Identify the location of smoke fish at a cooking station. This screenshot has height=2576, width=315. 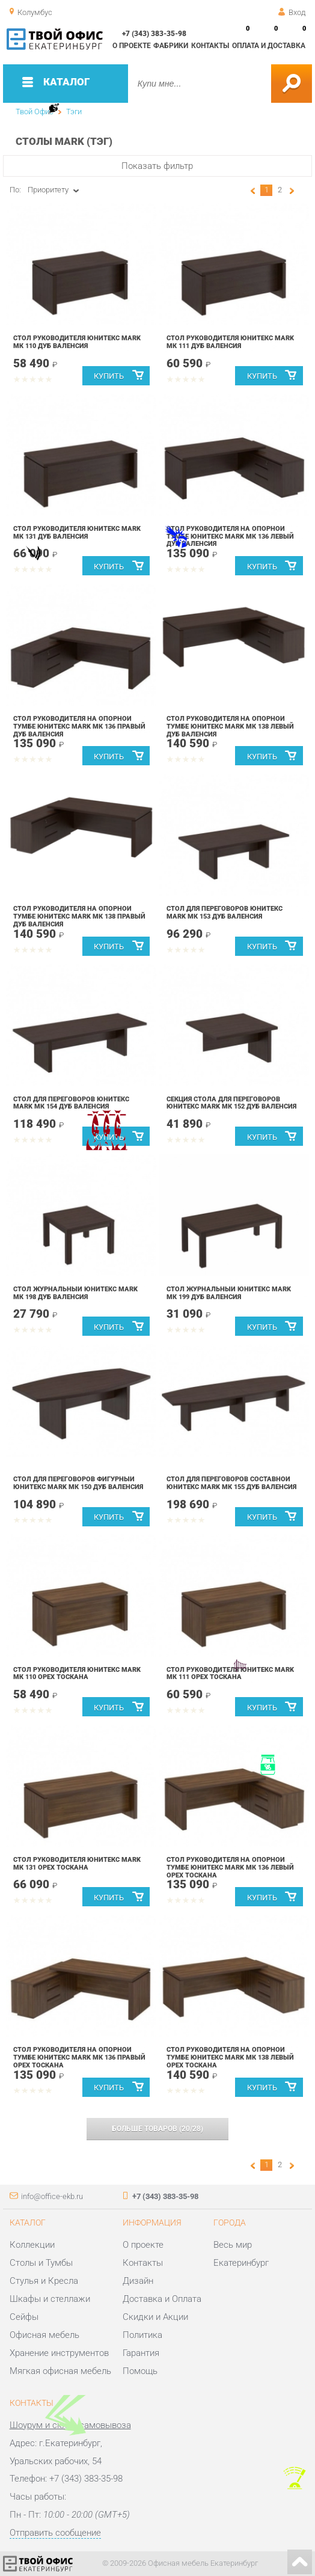
(106, 1130).